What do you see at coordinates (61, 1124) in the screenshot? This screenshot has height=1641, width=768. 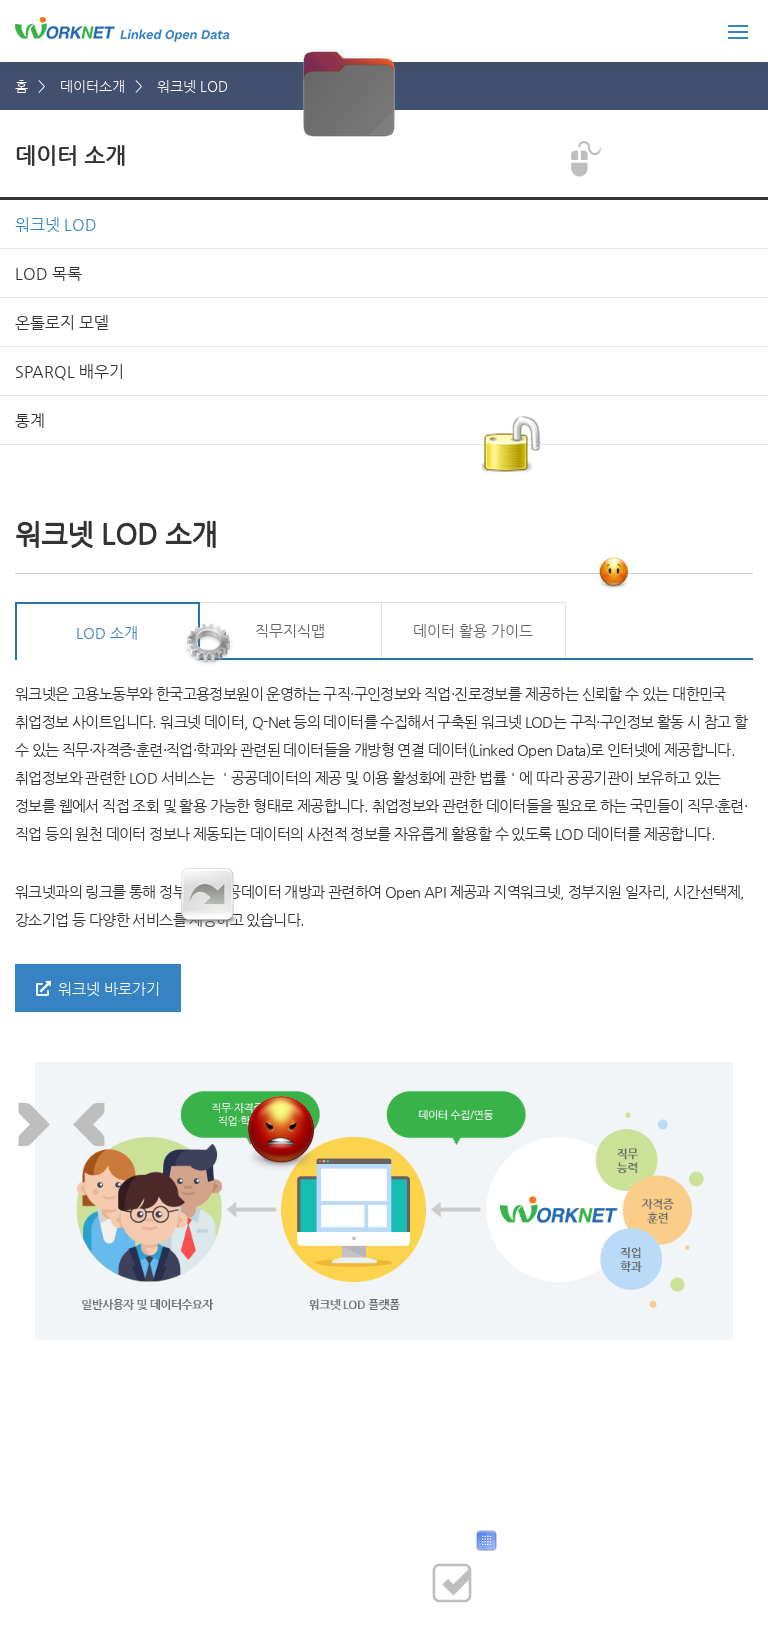 I see `select content between two points` at bounding box center [61, 1124].